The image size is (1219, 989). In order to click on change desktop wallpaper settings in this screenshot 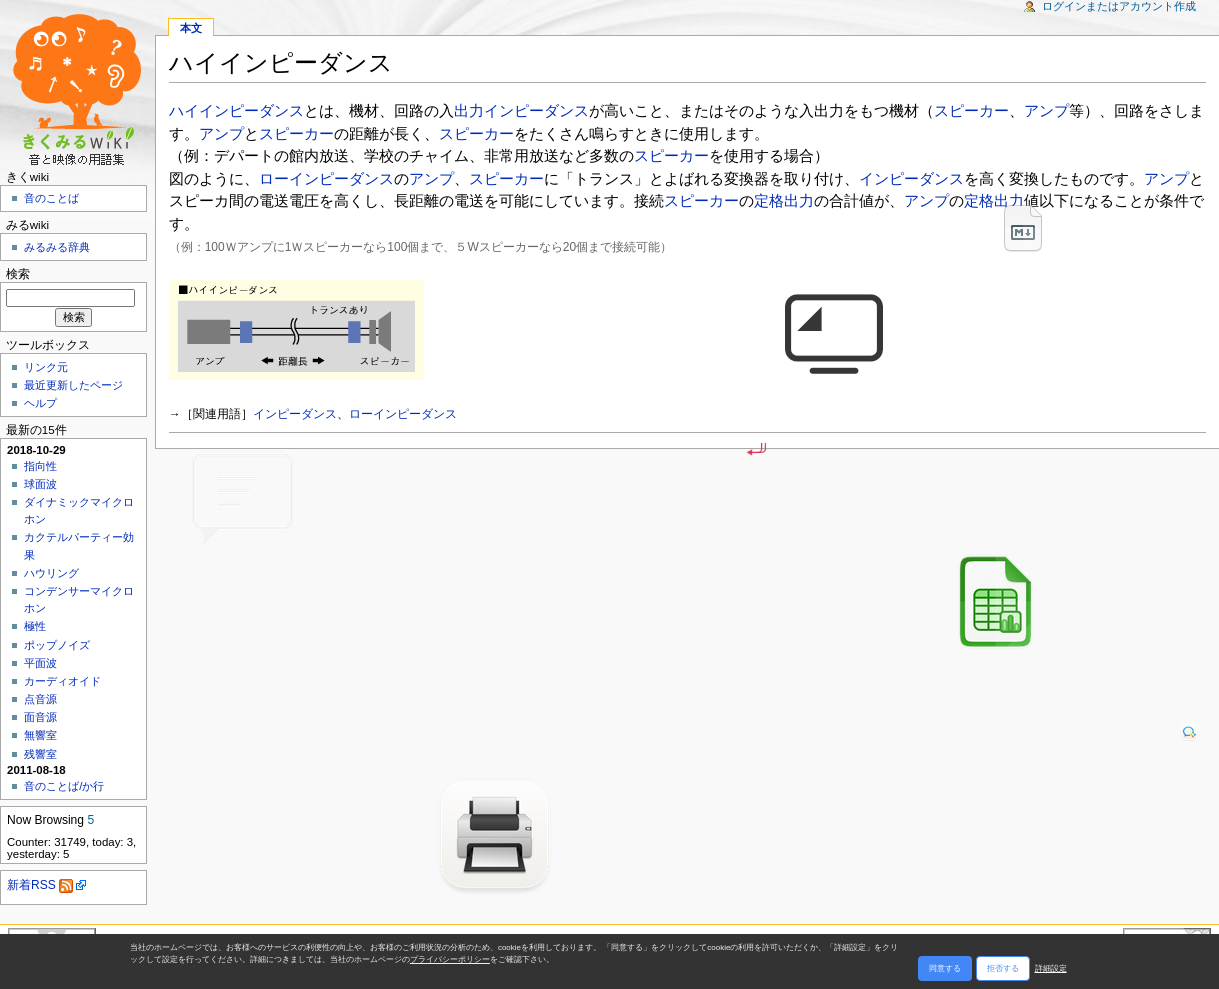, I will do `click(834, 331)`.